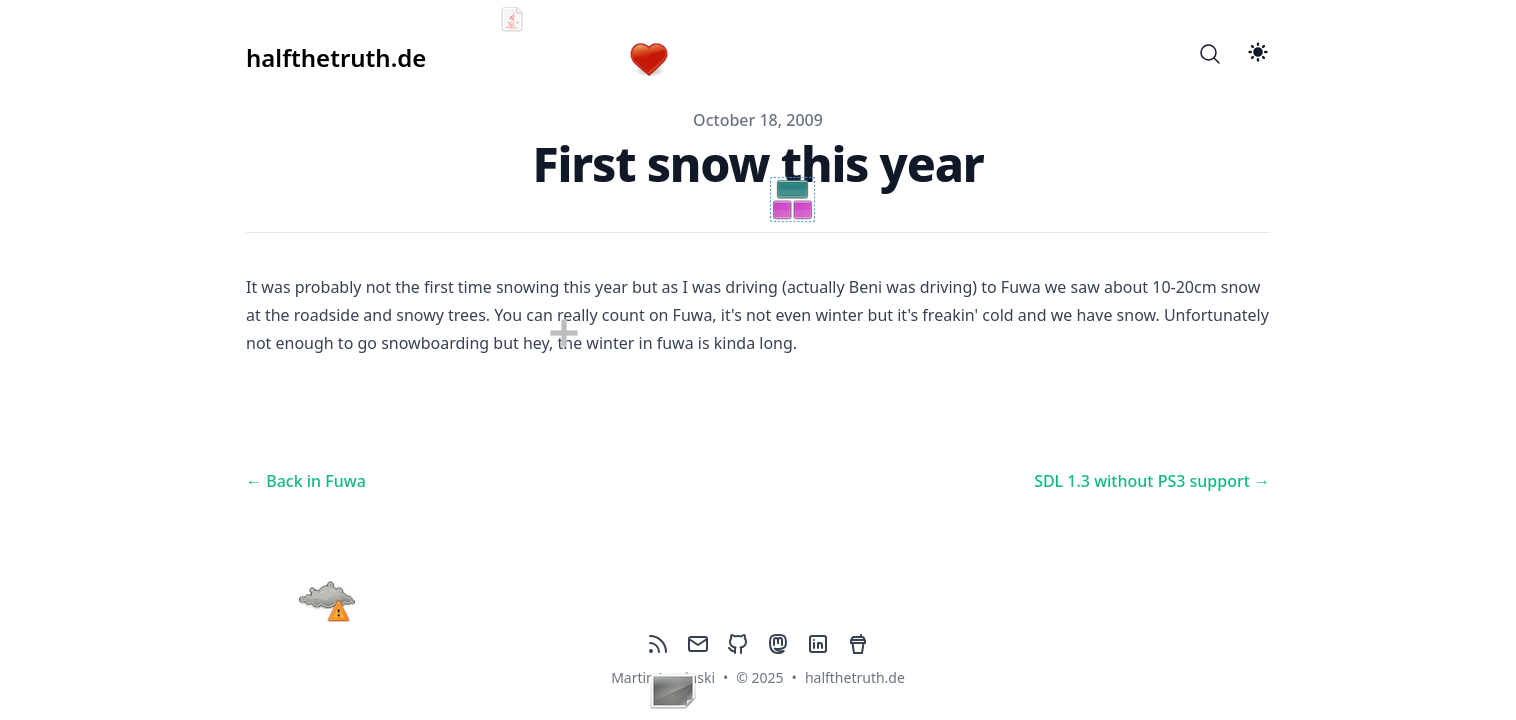 This screenshot has height=720, width=1516. I want to click on mark item as favorite, so click(649, 60).